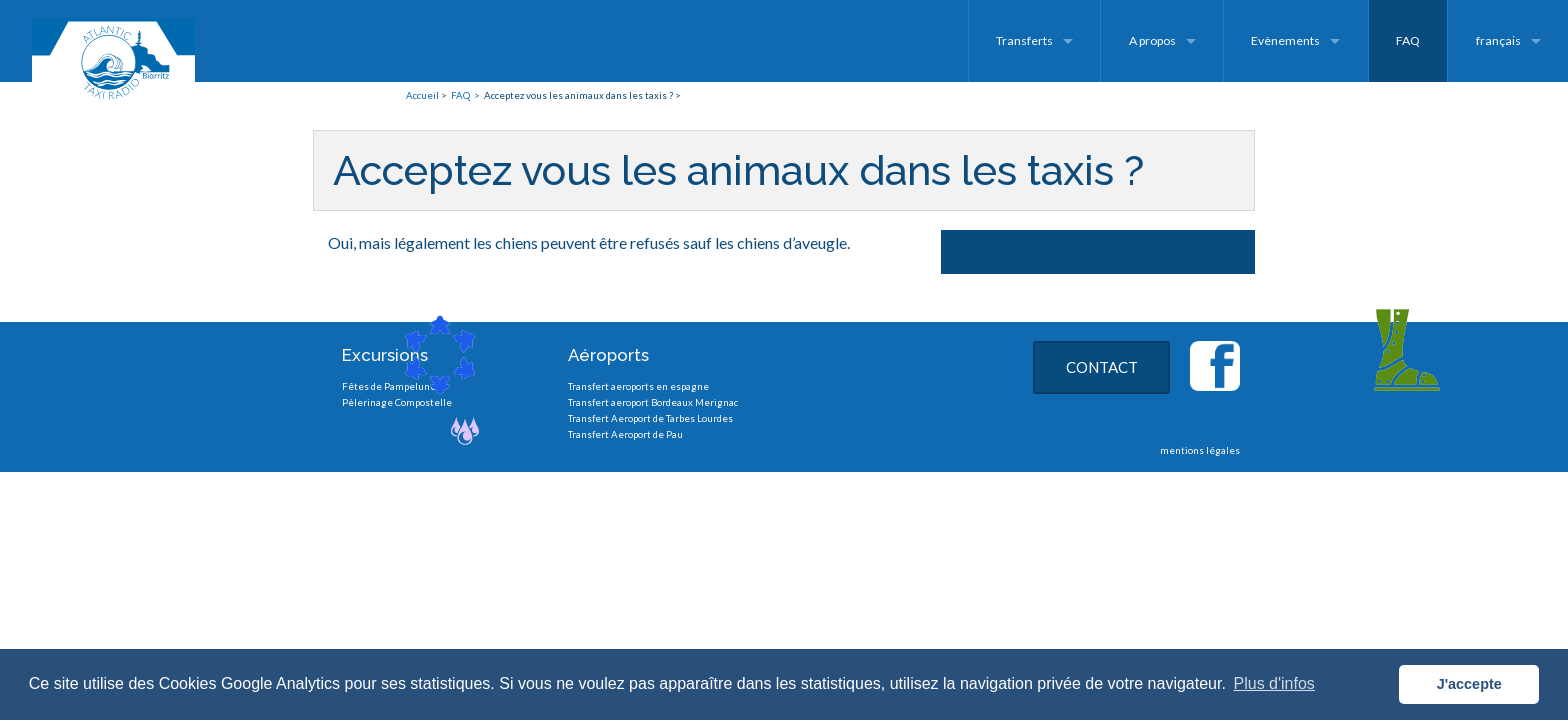 This screenshot has width=1568, height=720. Describe the element at coordinates (440, 355) in the screenshot. I see `view players in a game lobby` at that location.